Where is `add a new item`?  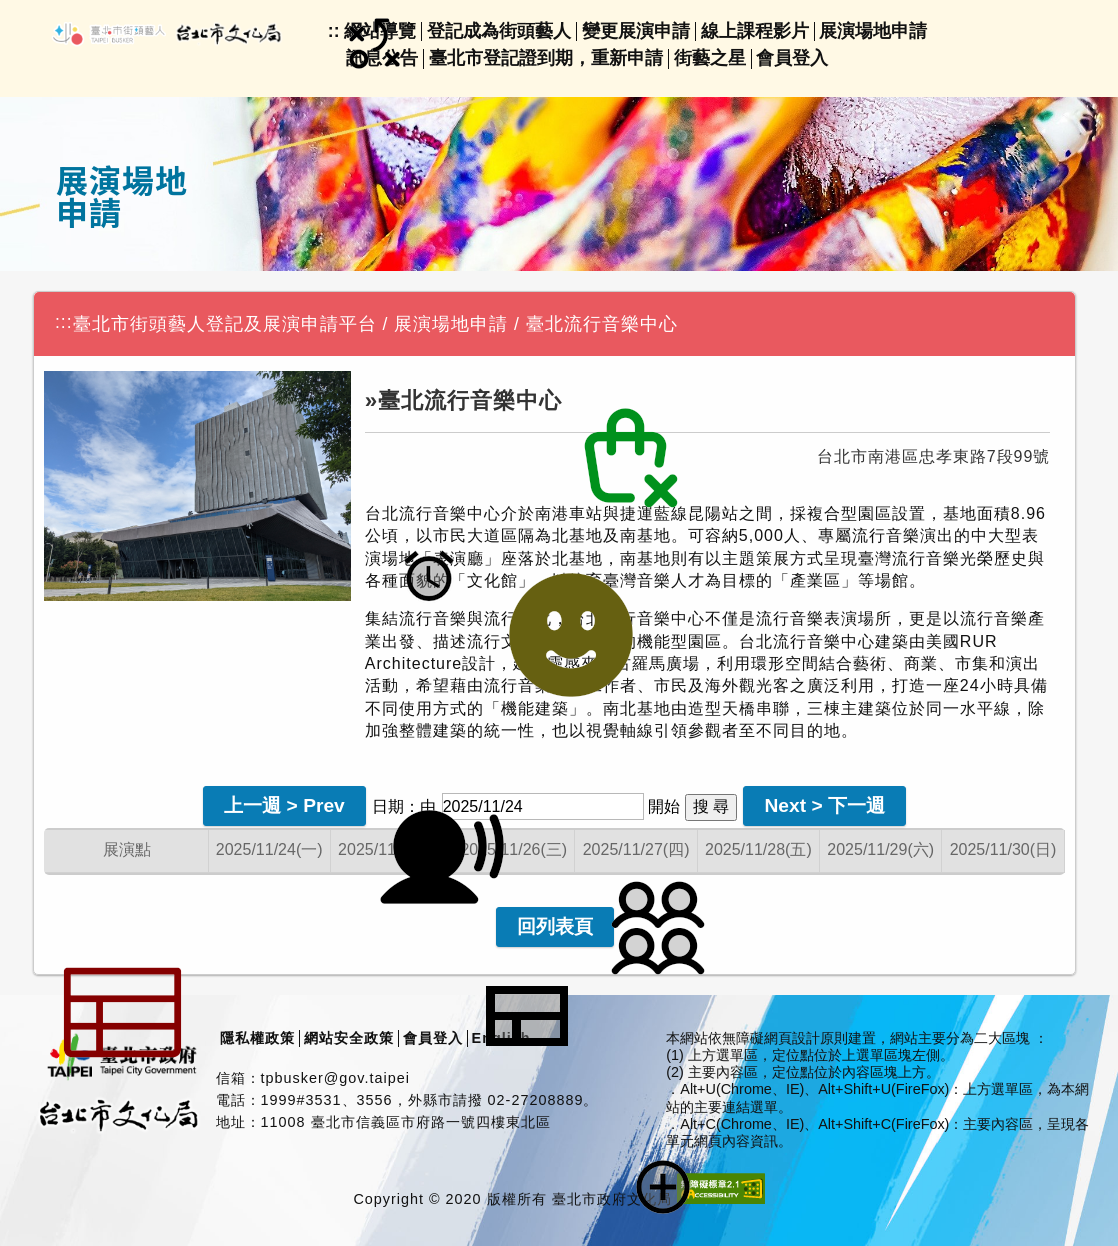
add a new item is located at coordinates (663, 1187).